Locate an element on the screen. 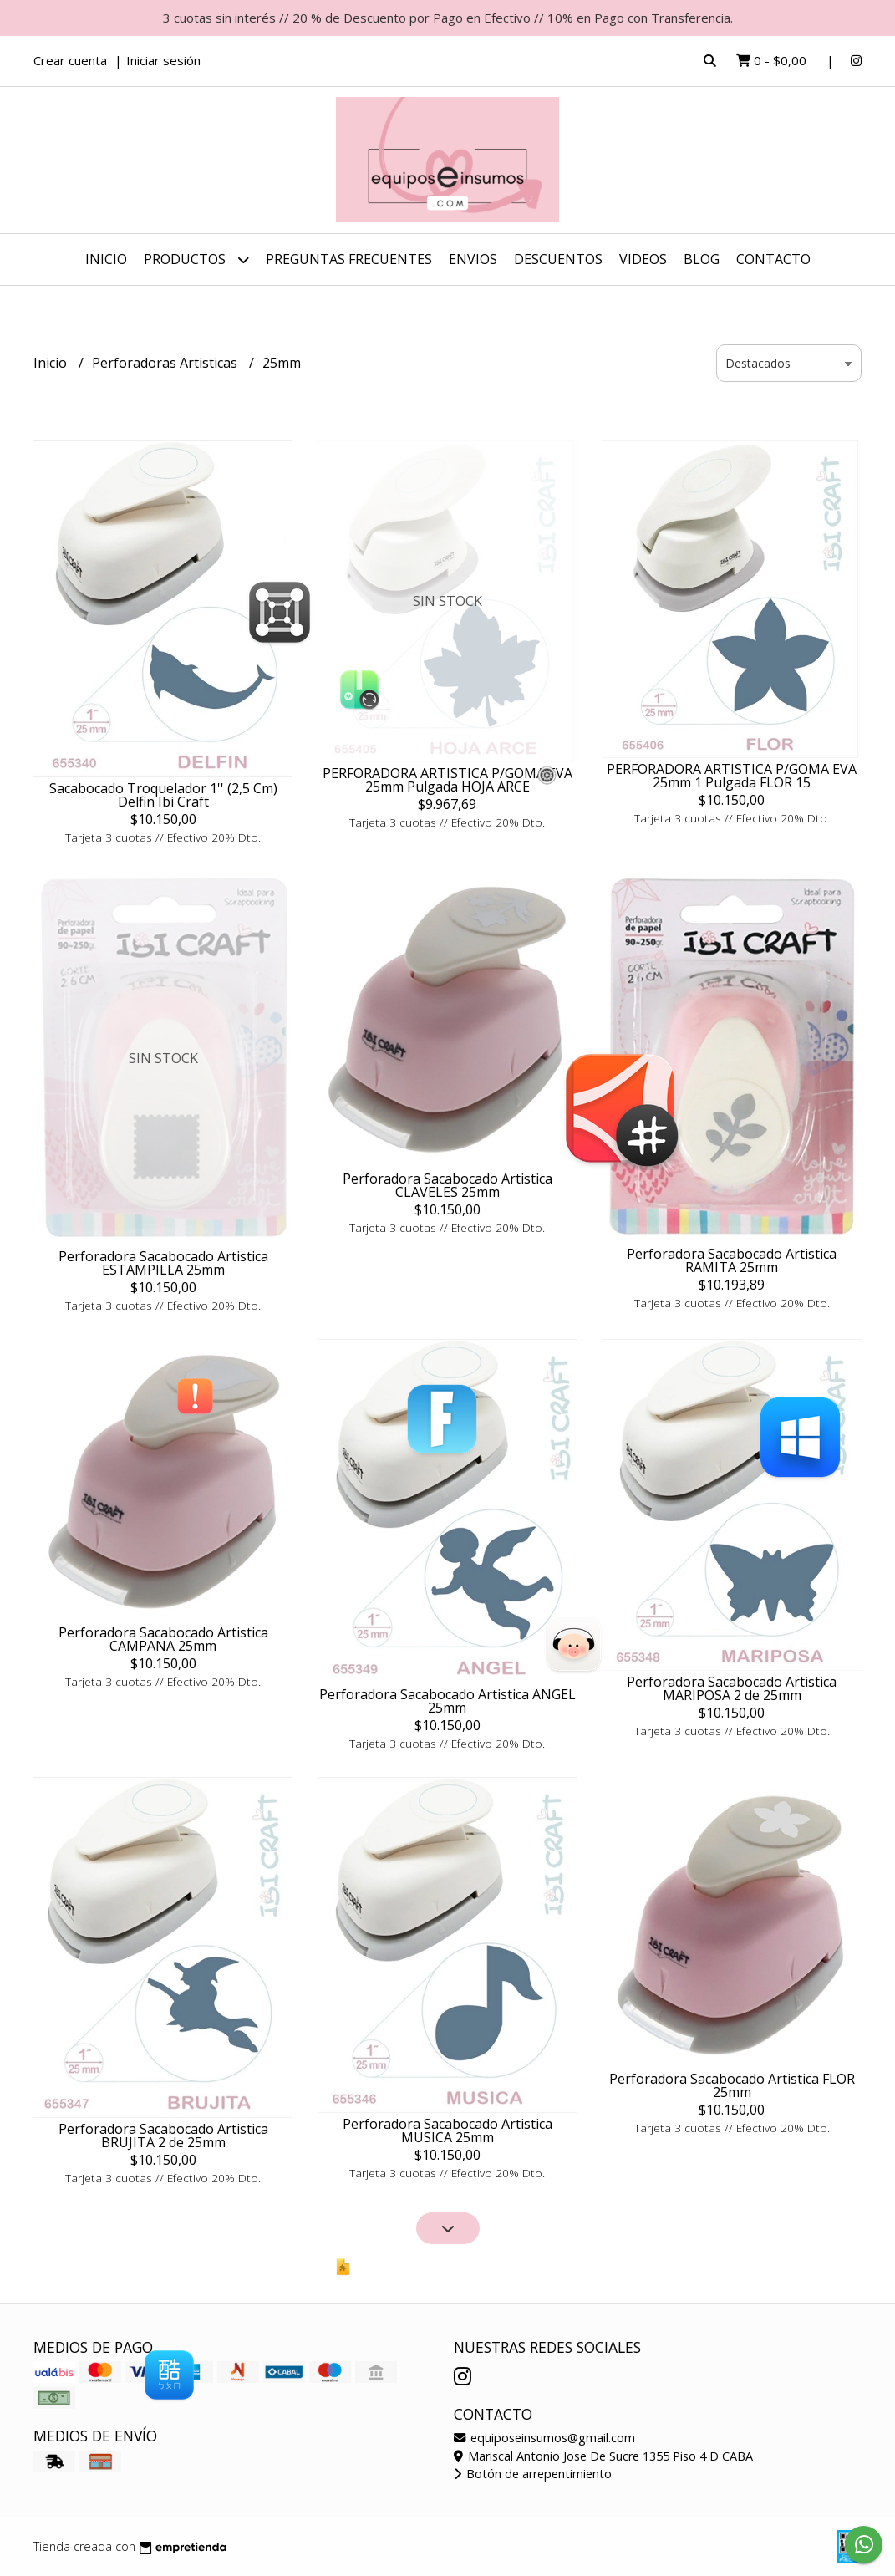 This screenshot has width=895, height=2576. open gnome boxes virtual machine manager is located at coordinates (279, 612).